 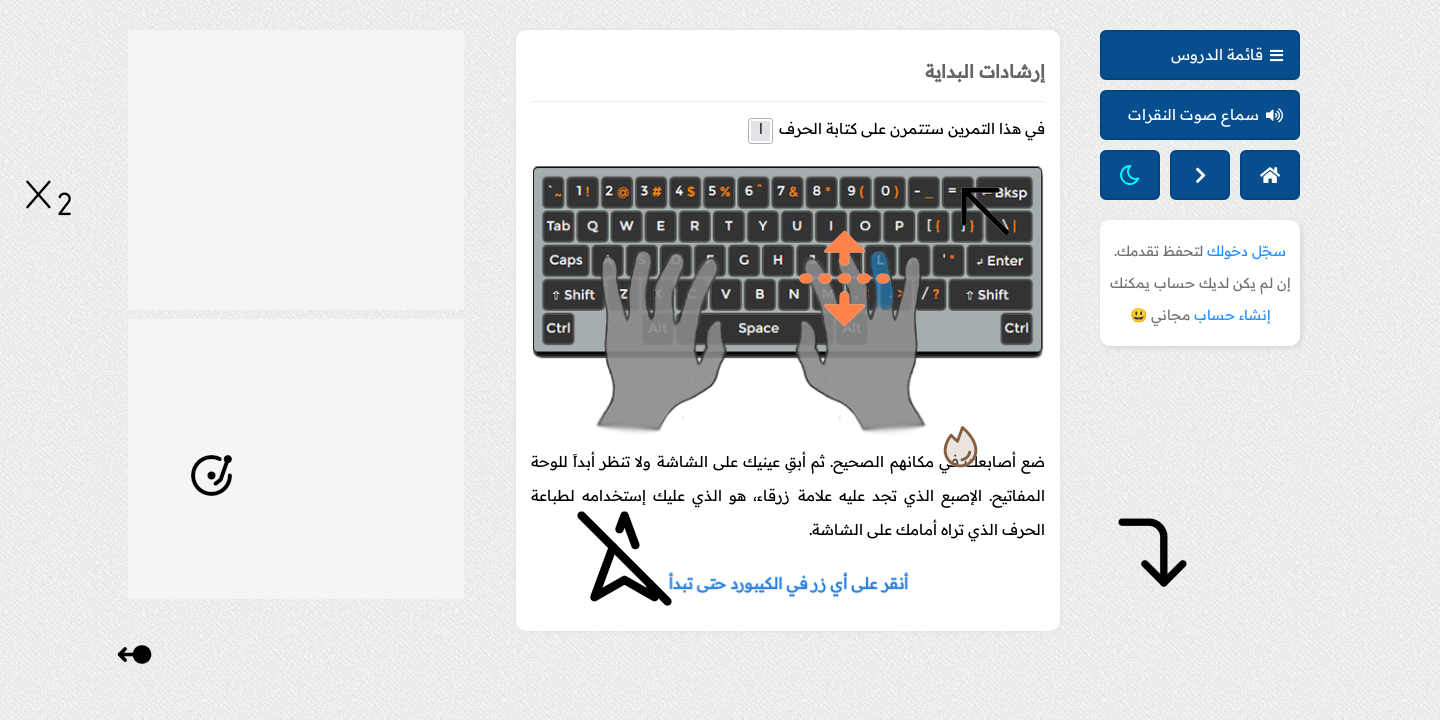 What do you see at coordinates (1152, 552) in the screenshot?
I see `navigate right then down` at bounding box center [1152, 552].